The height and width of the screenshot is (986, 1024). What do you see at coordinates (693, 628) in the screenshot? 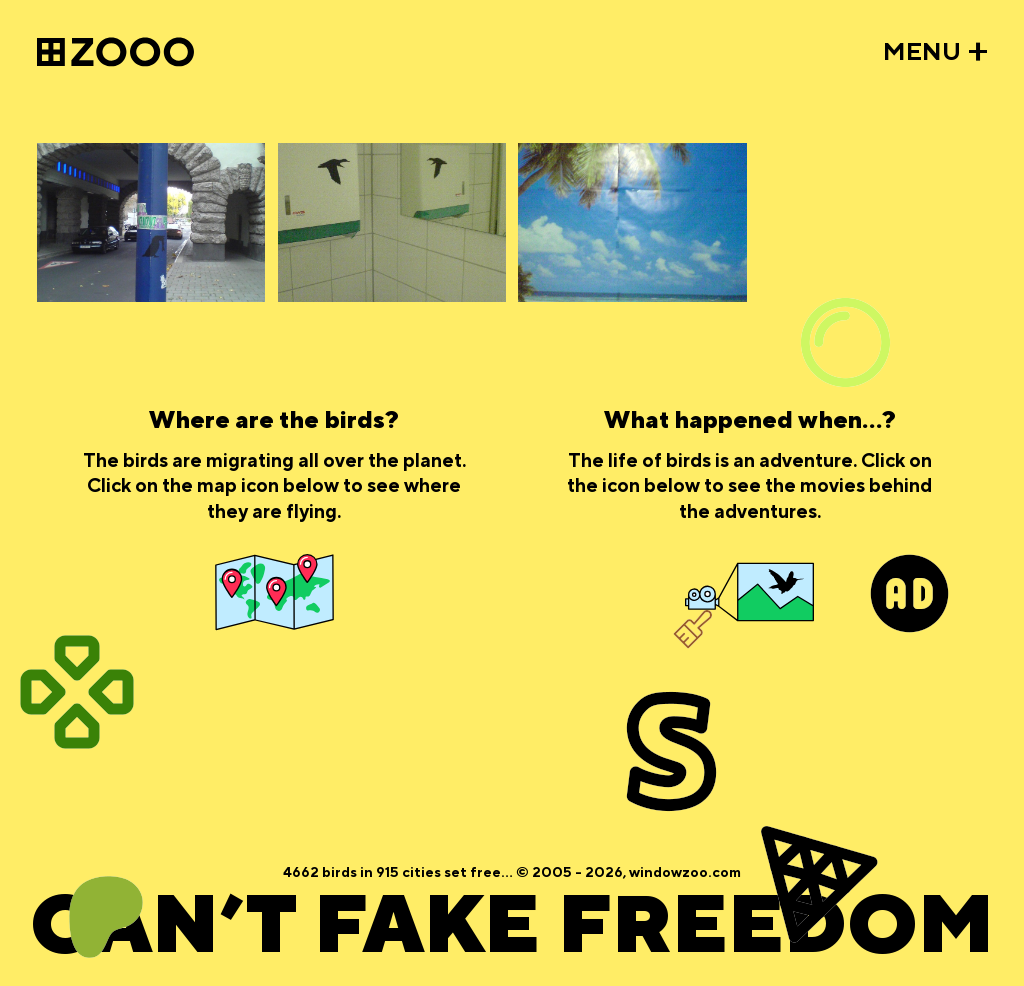
I see `access painting or drawing tools` at bounding box center [693, 628].